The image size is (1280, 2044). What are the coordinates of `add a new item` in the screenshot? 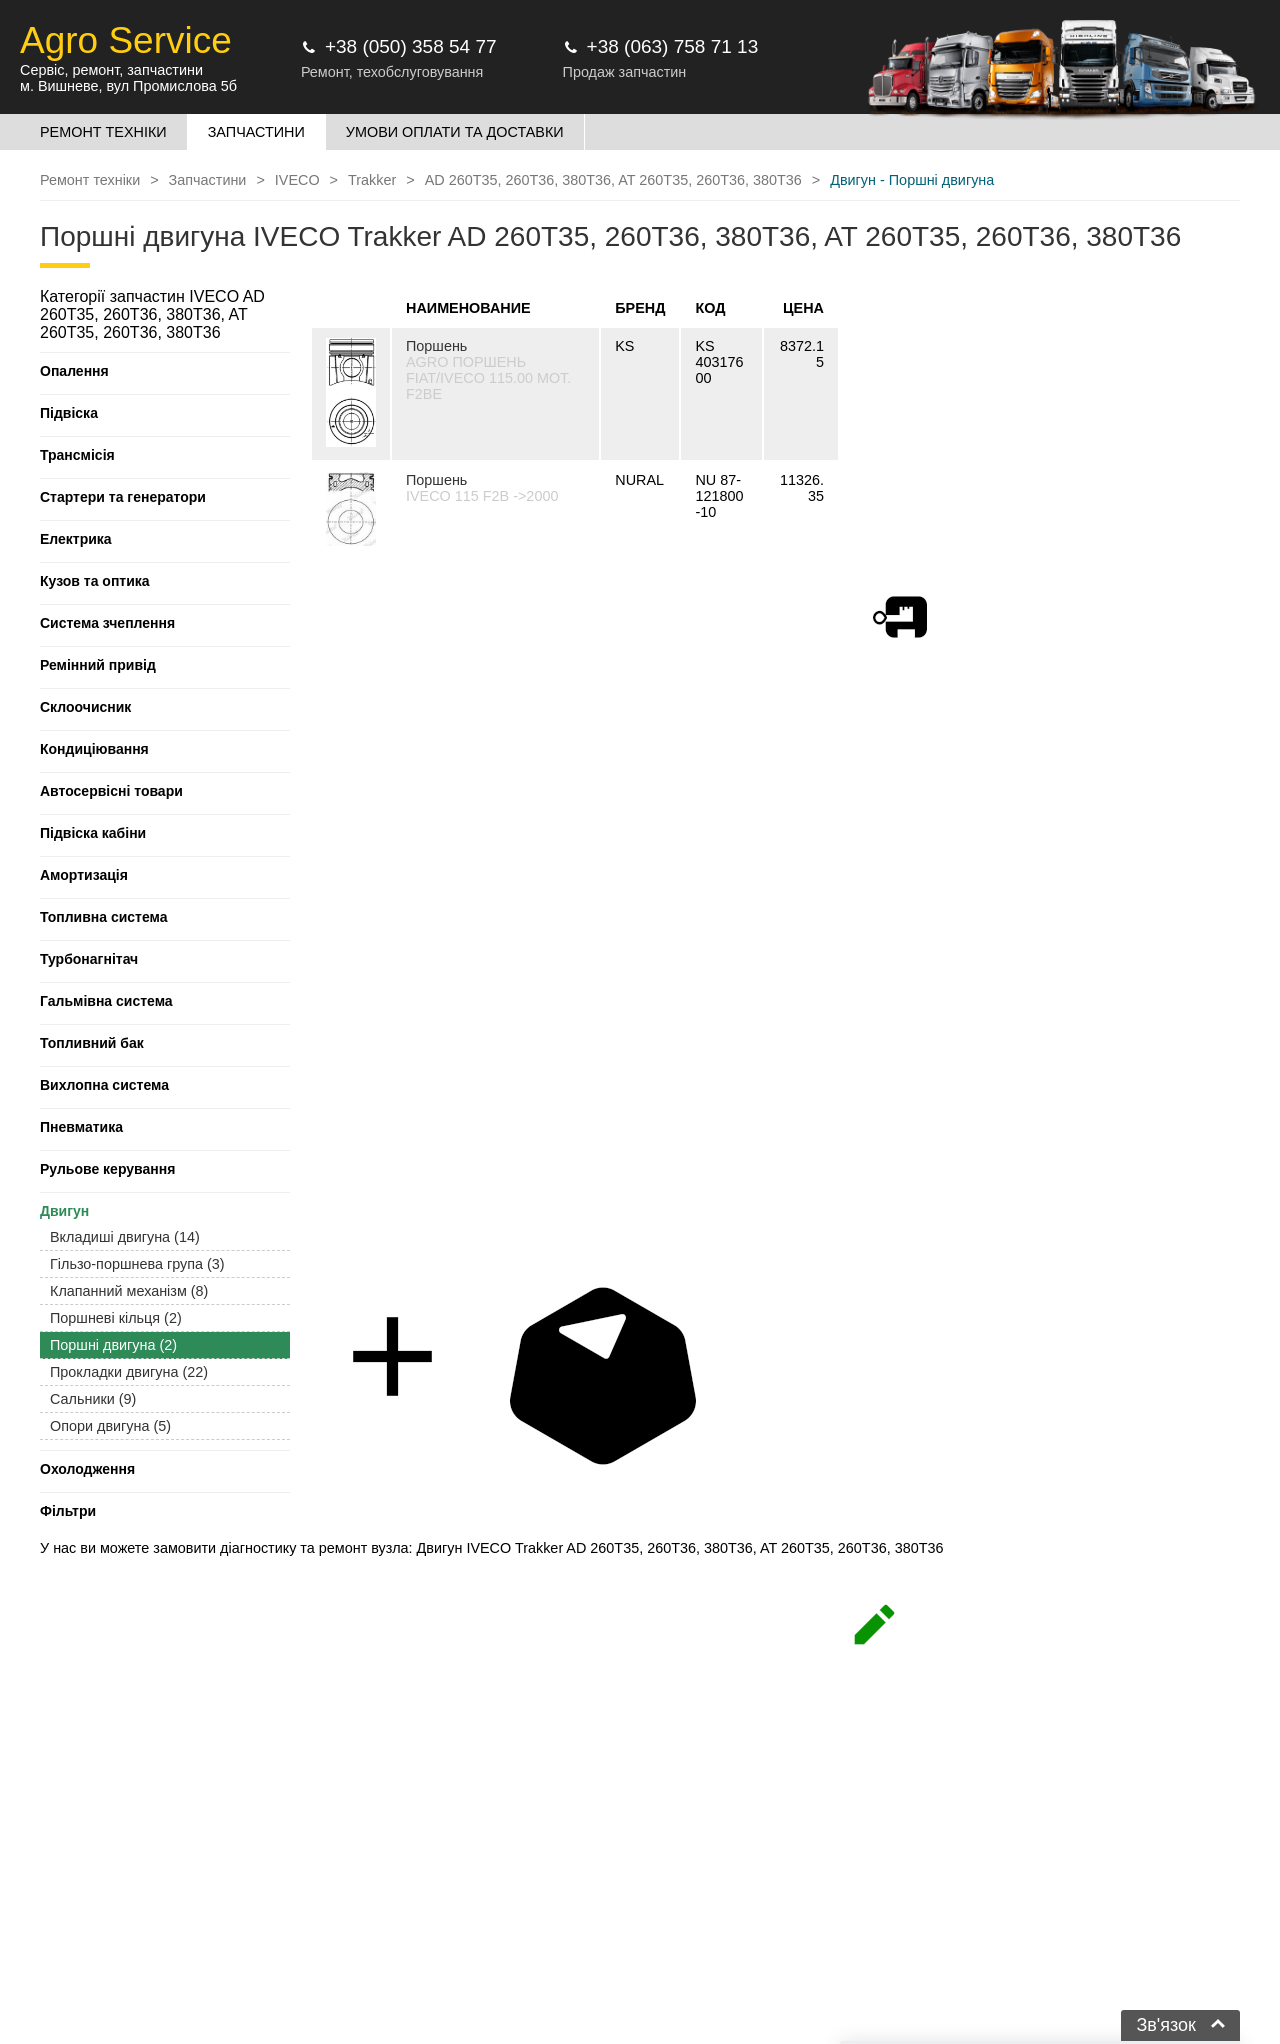 It's located at (392, 1356).